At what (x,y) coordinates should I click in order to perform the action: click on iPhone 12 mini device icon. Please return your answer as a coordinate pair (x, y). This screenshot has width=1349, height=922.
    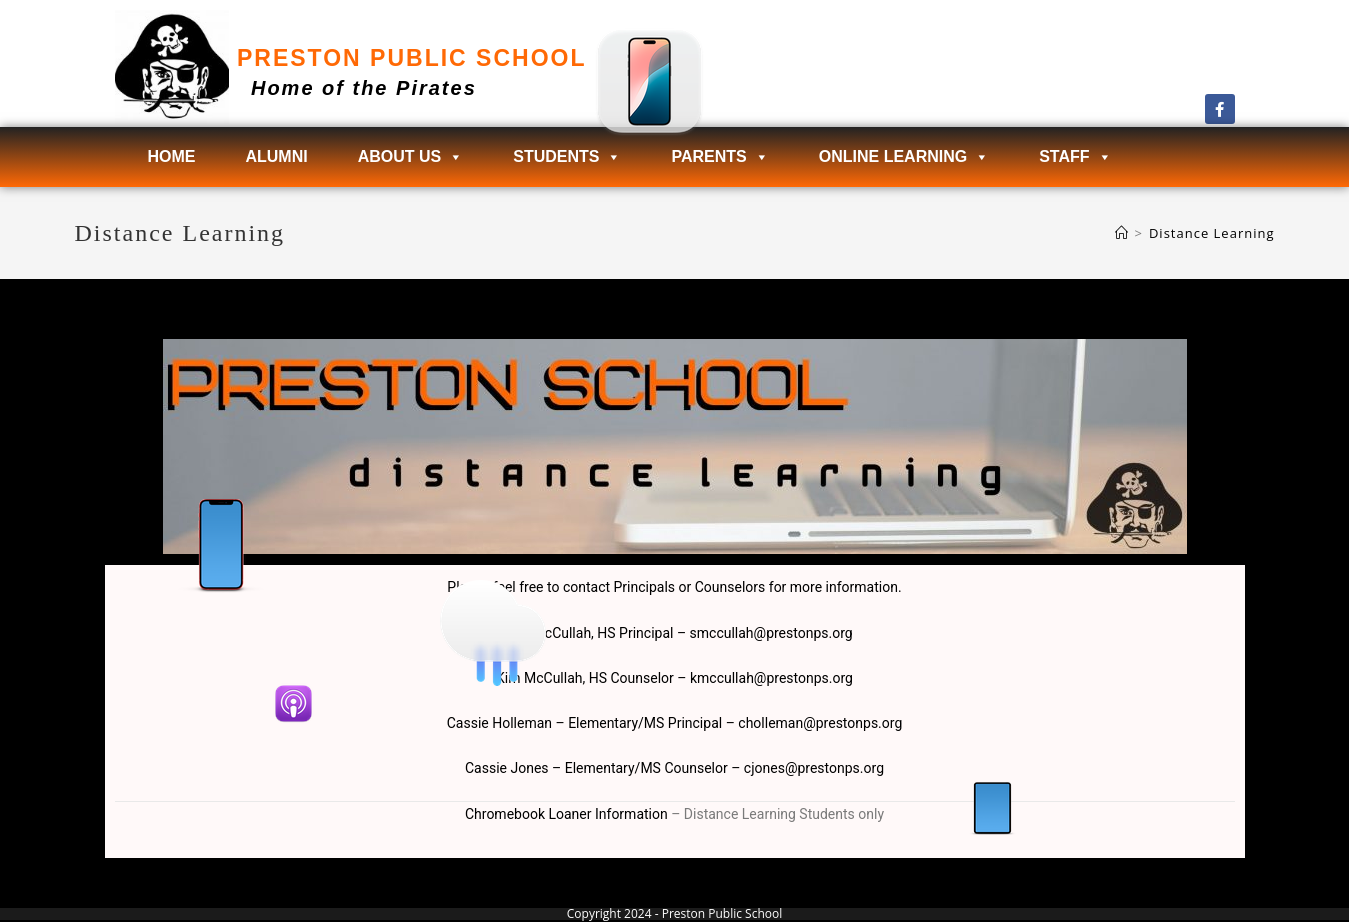
    Looking at the image, I should click on (221, 546).